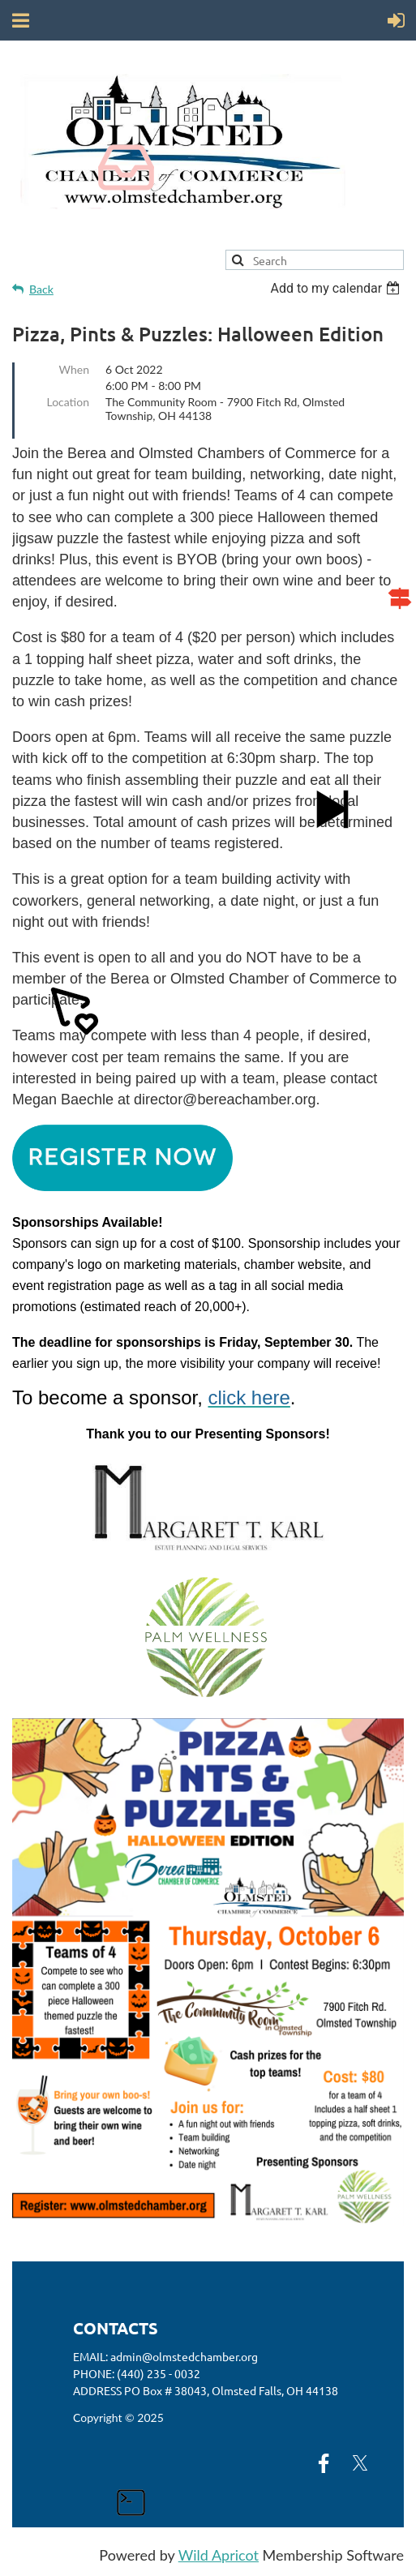  I want to click on skip to the next track, so click(332, 809).